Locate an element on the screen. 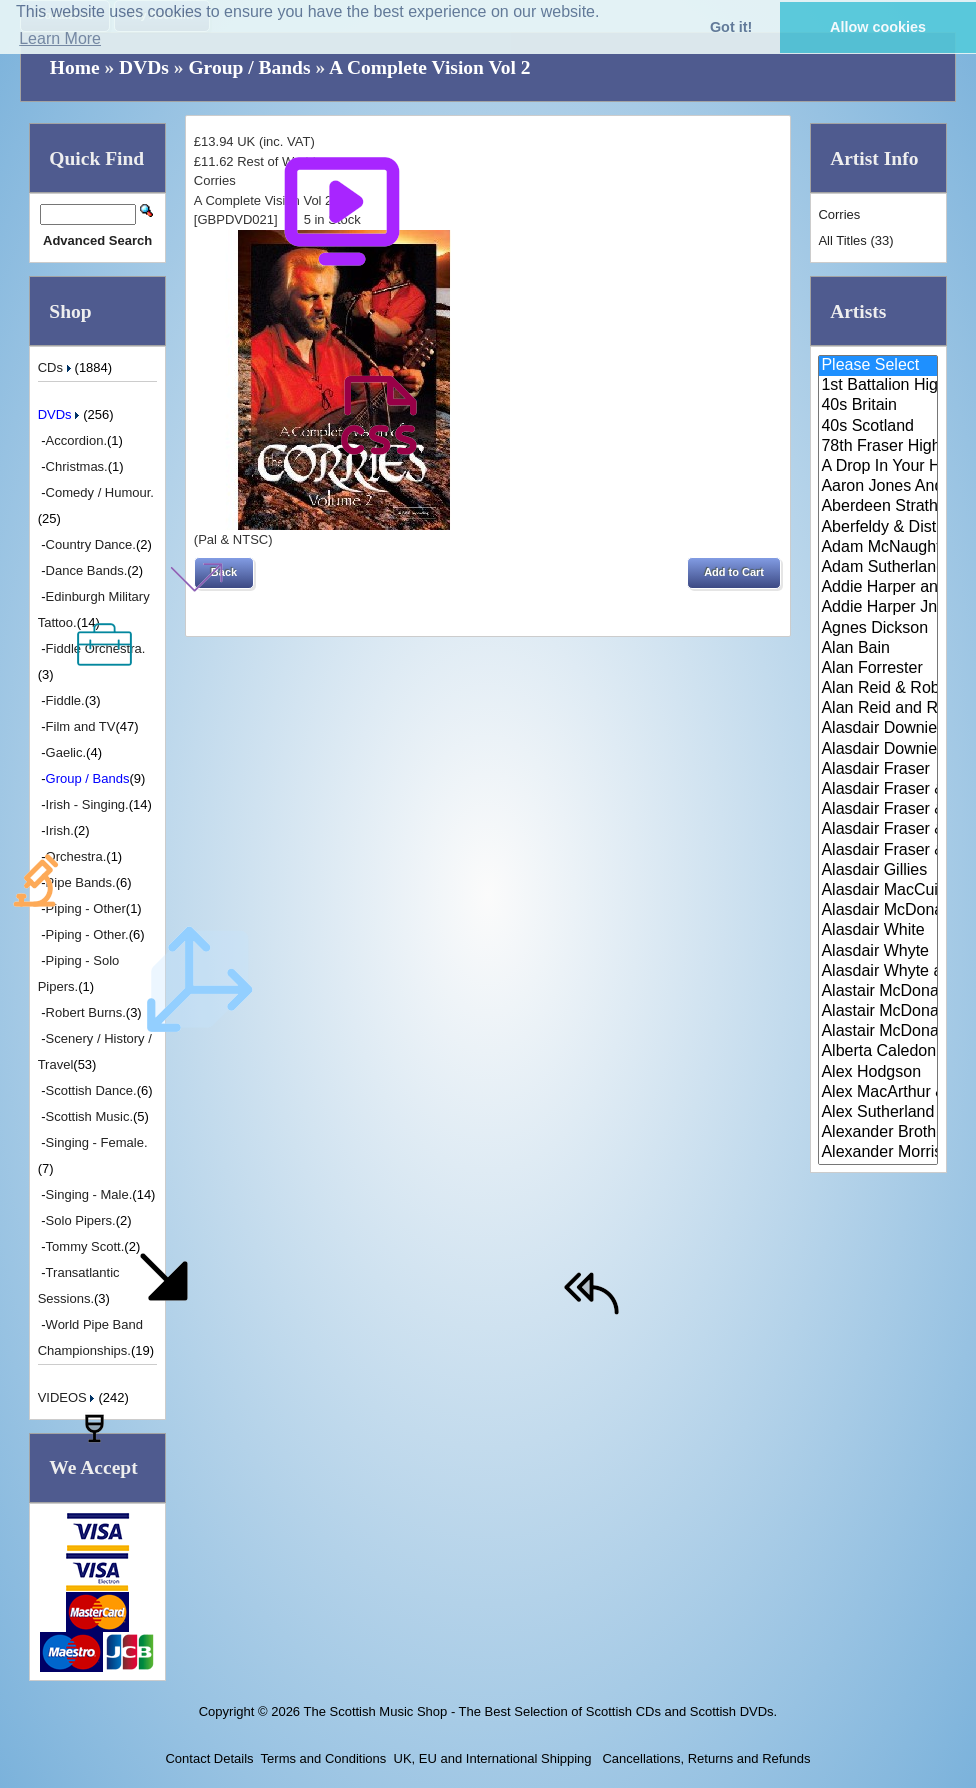  access 3D vector or coordinate tools is located at coordinates (193, 985).